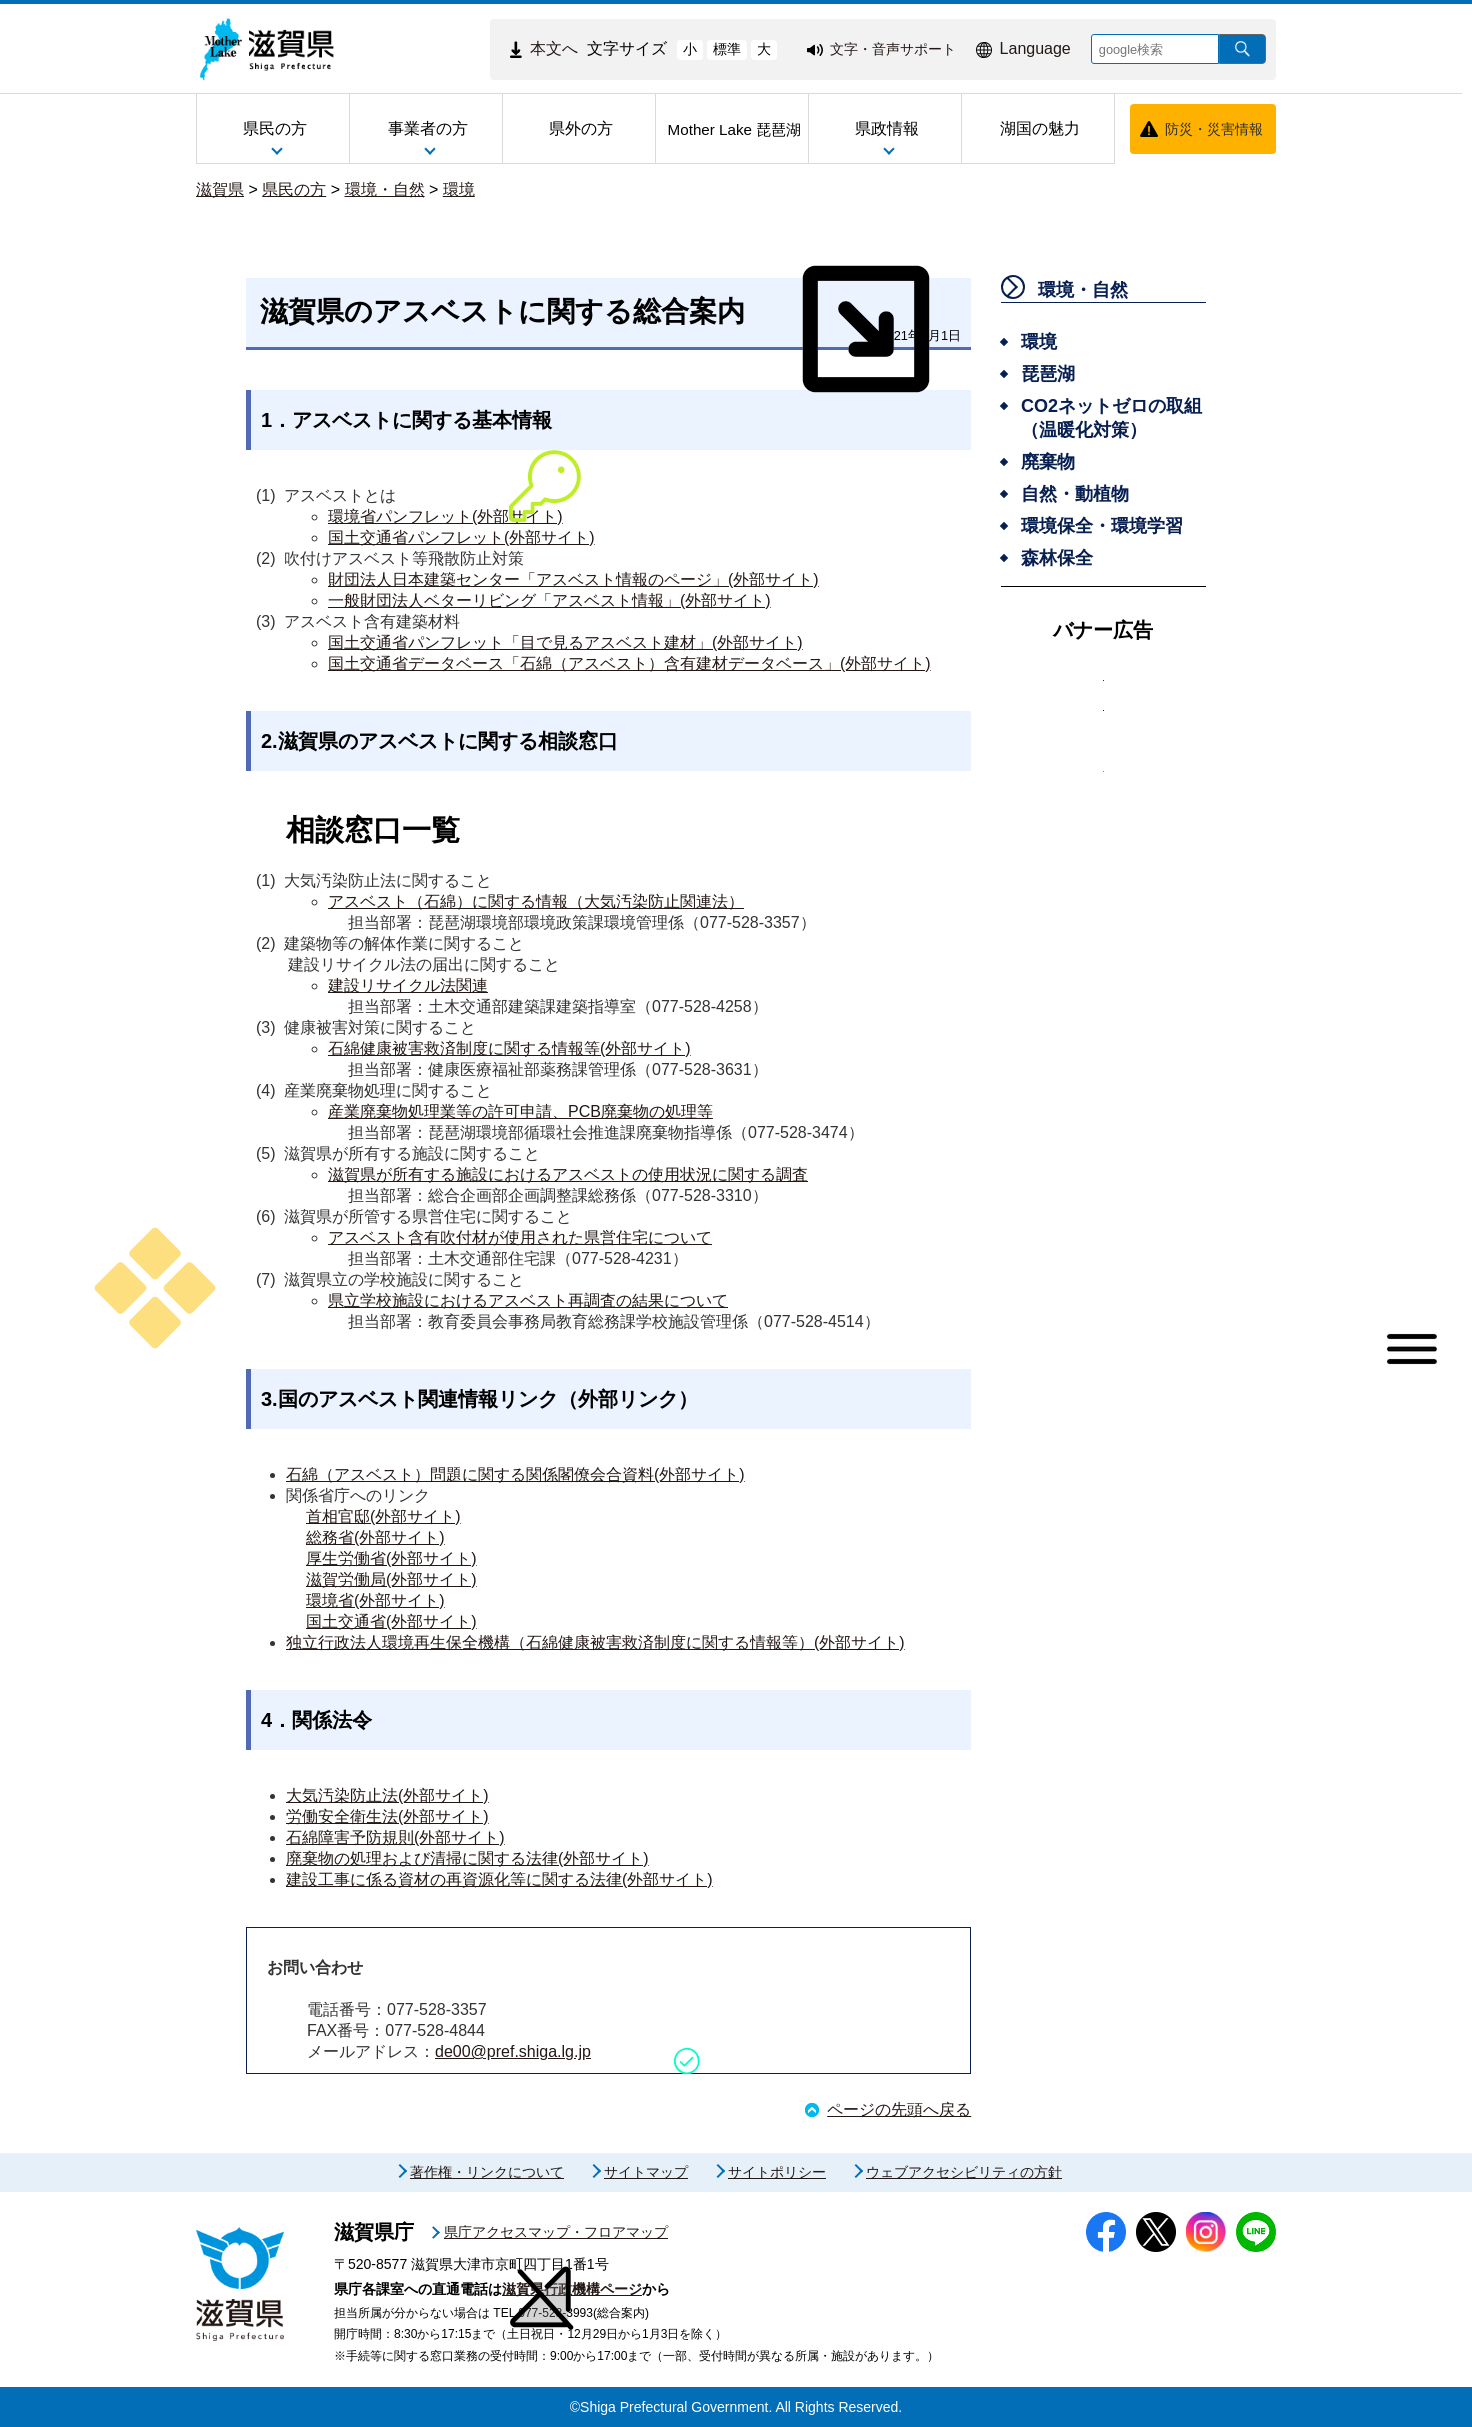  Describe the element at coordinates (543, 487) in the screenshot. I see `access security or password settings` at that location.